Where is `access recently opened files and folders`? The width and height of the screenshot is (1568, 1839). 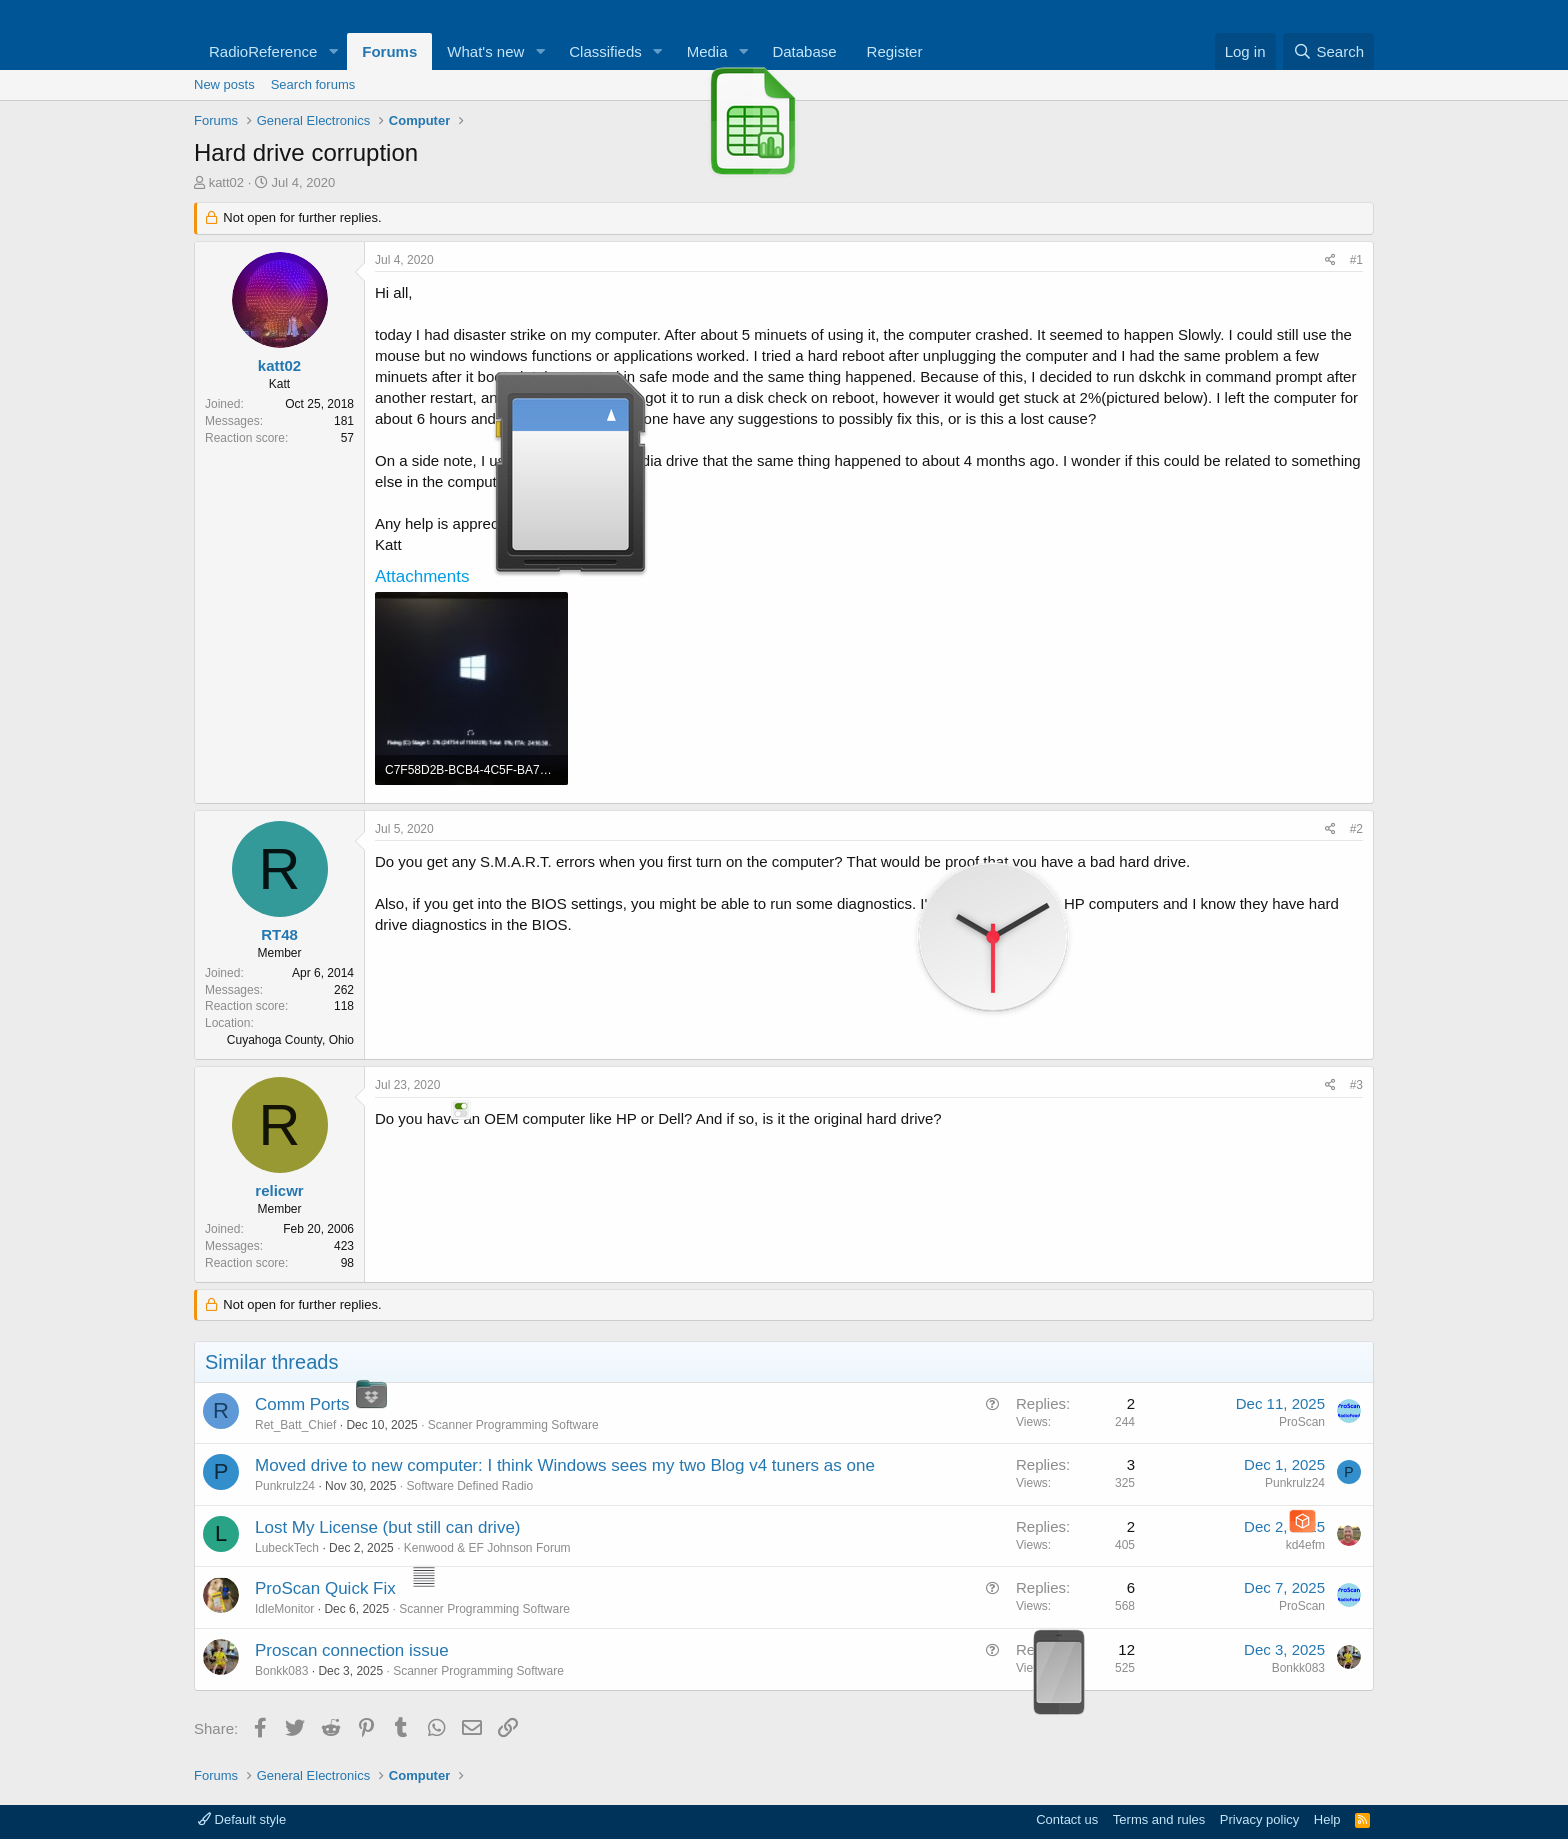
access recently opened files and folders is located at coordinates (993, 937).